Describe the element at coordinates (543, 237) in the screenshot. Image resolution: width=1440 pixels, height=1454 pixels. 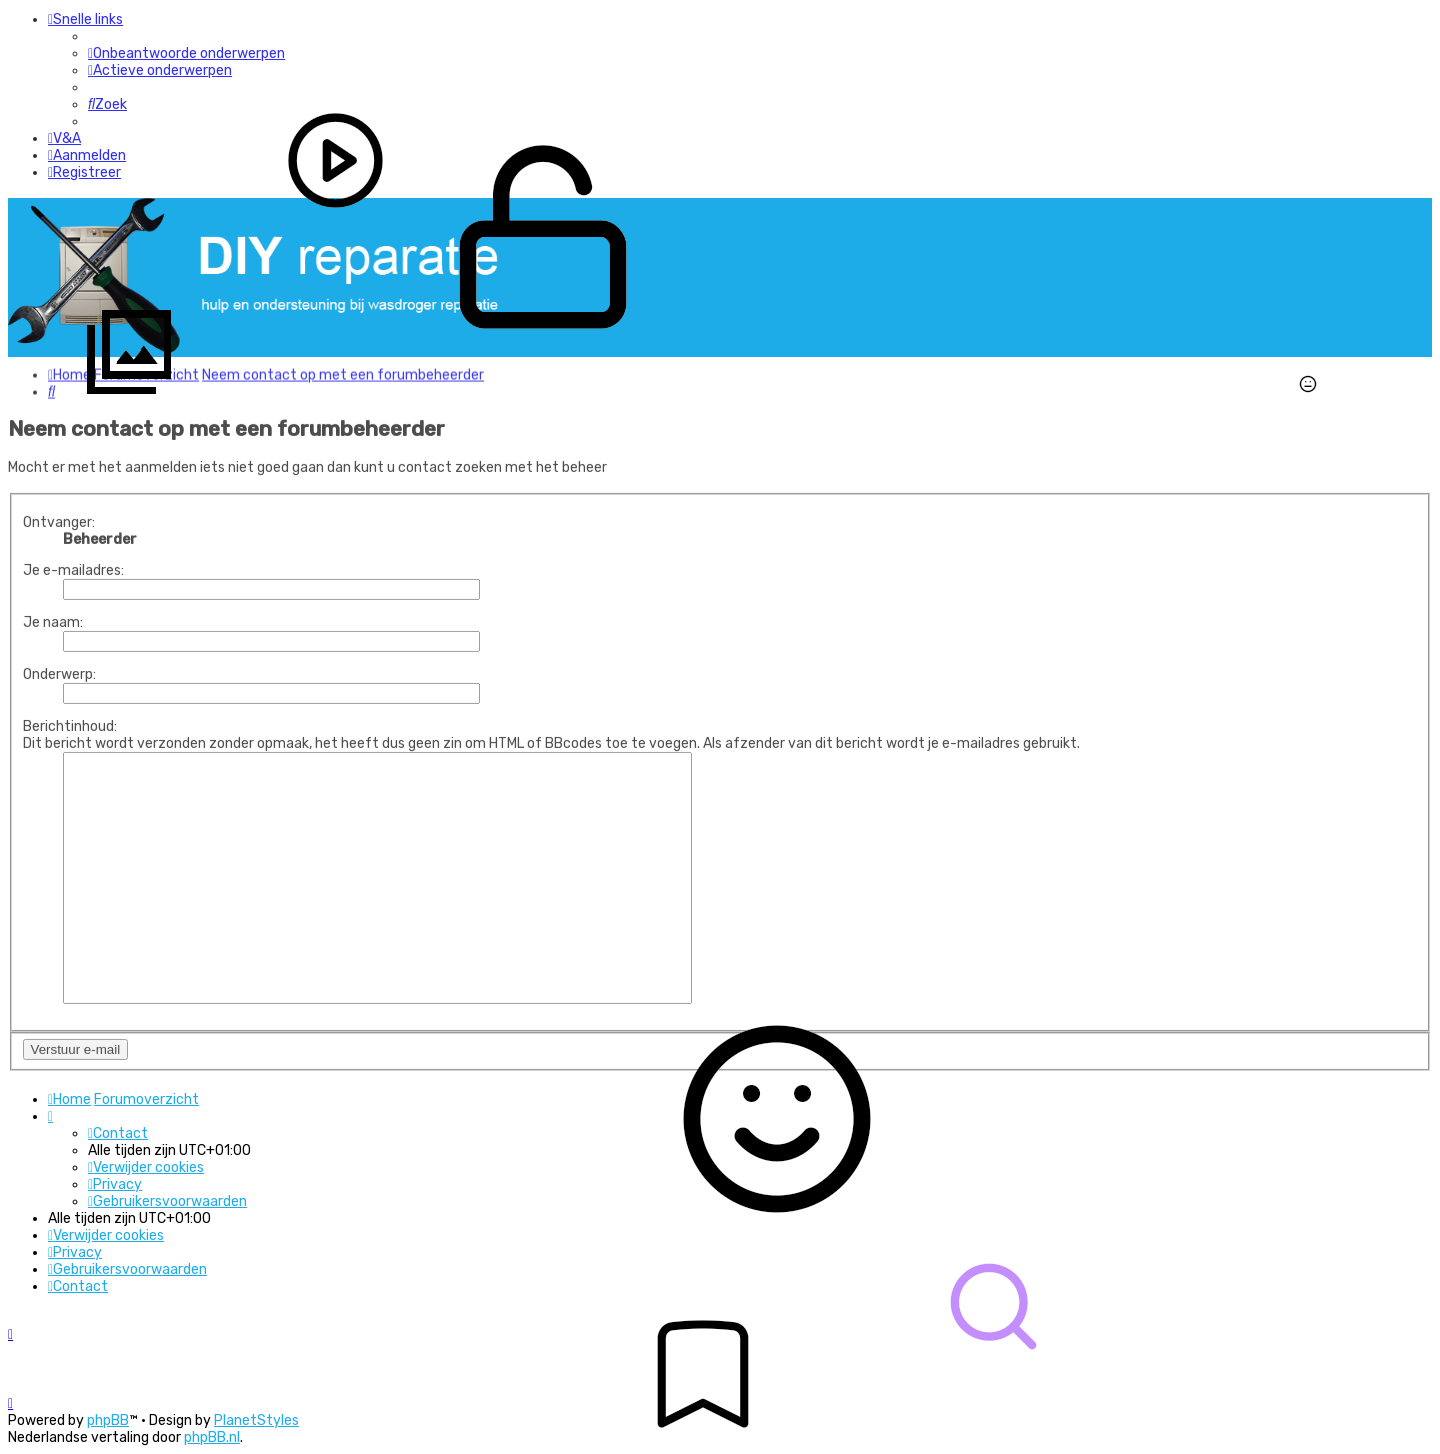
I see `unlock a secured item or feature` at that location.